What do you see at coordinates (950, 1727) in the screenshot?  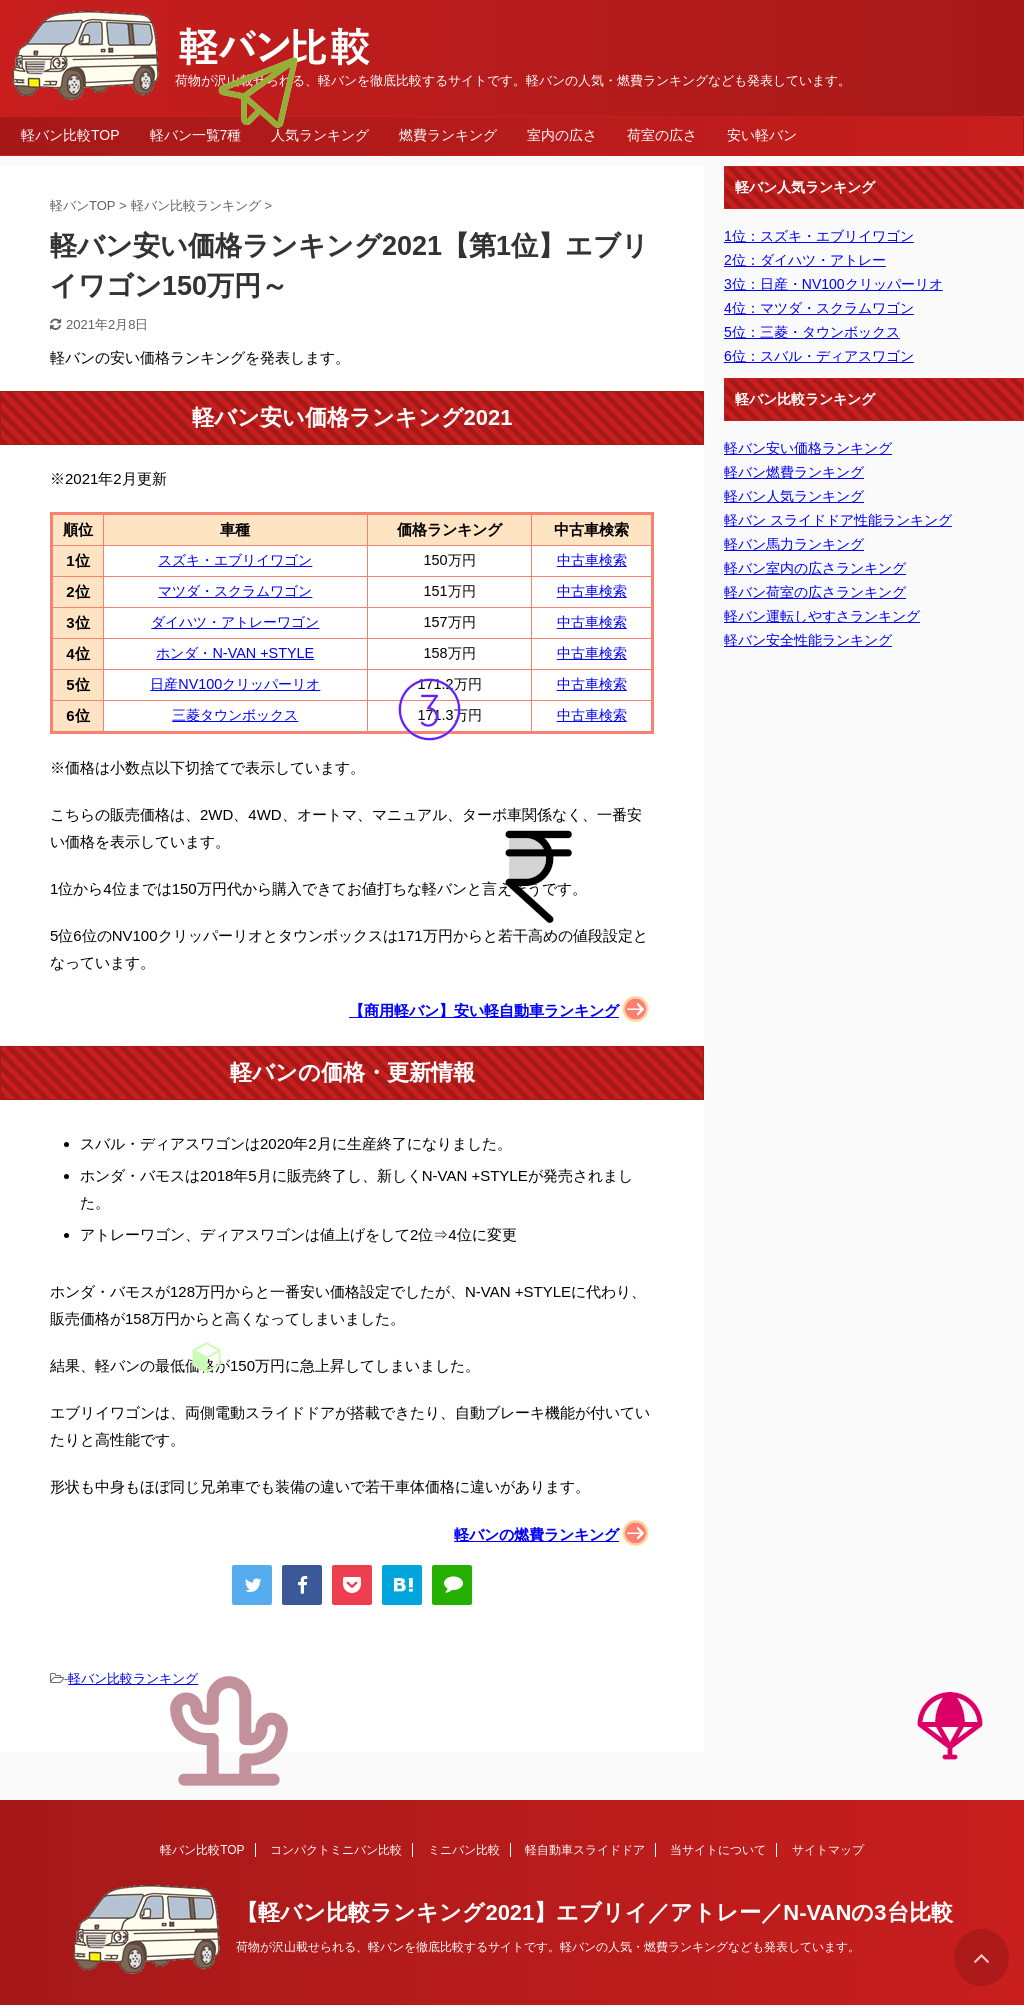 I see `access emergency or backup features` at bounding box center [950, 1727].